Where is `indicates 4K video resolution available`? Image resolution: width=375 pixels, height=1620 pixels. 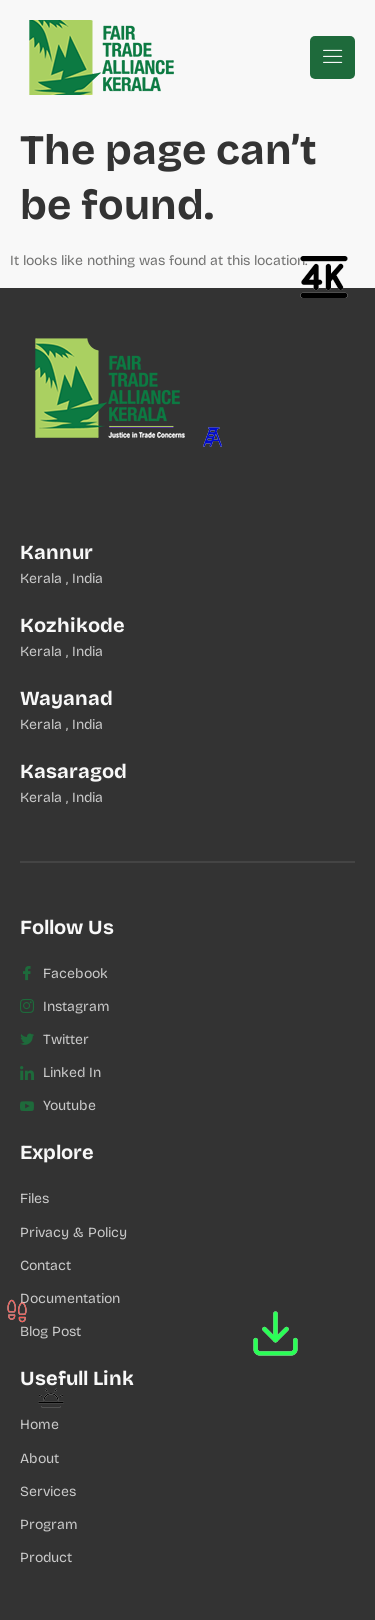
indicates 4K video resolution available is located at coordinates (324, 277).